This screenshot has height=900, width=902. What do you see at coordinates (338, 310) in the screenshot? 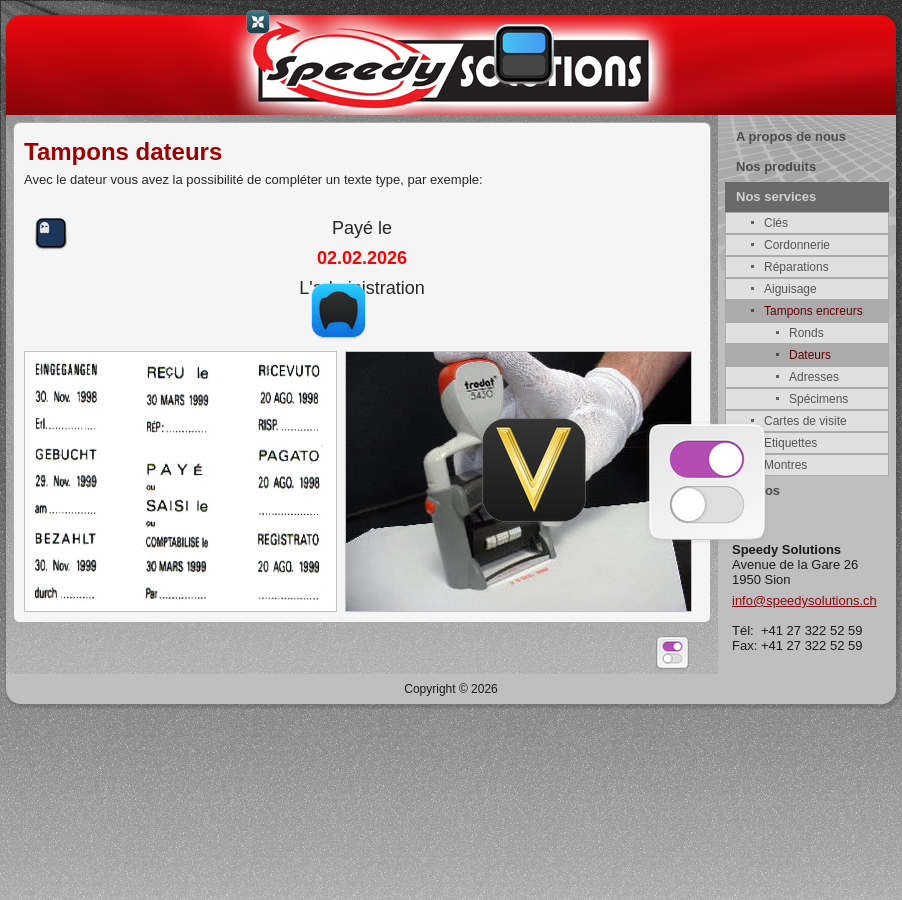
I see `launch redream dreamcast emulator` at bounding box center [338, 310].